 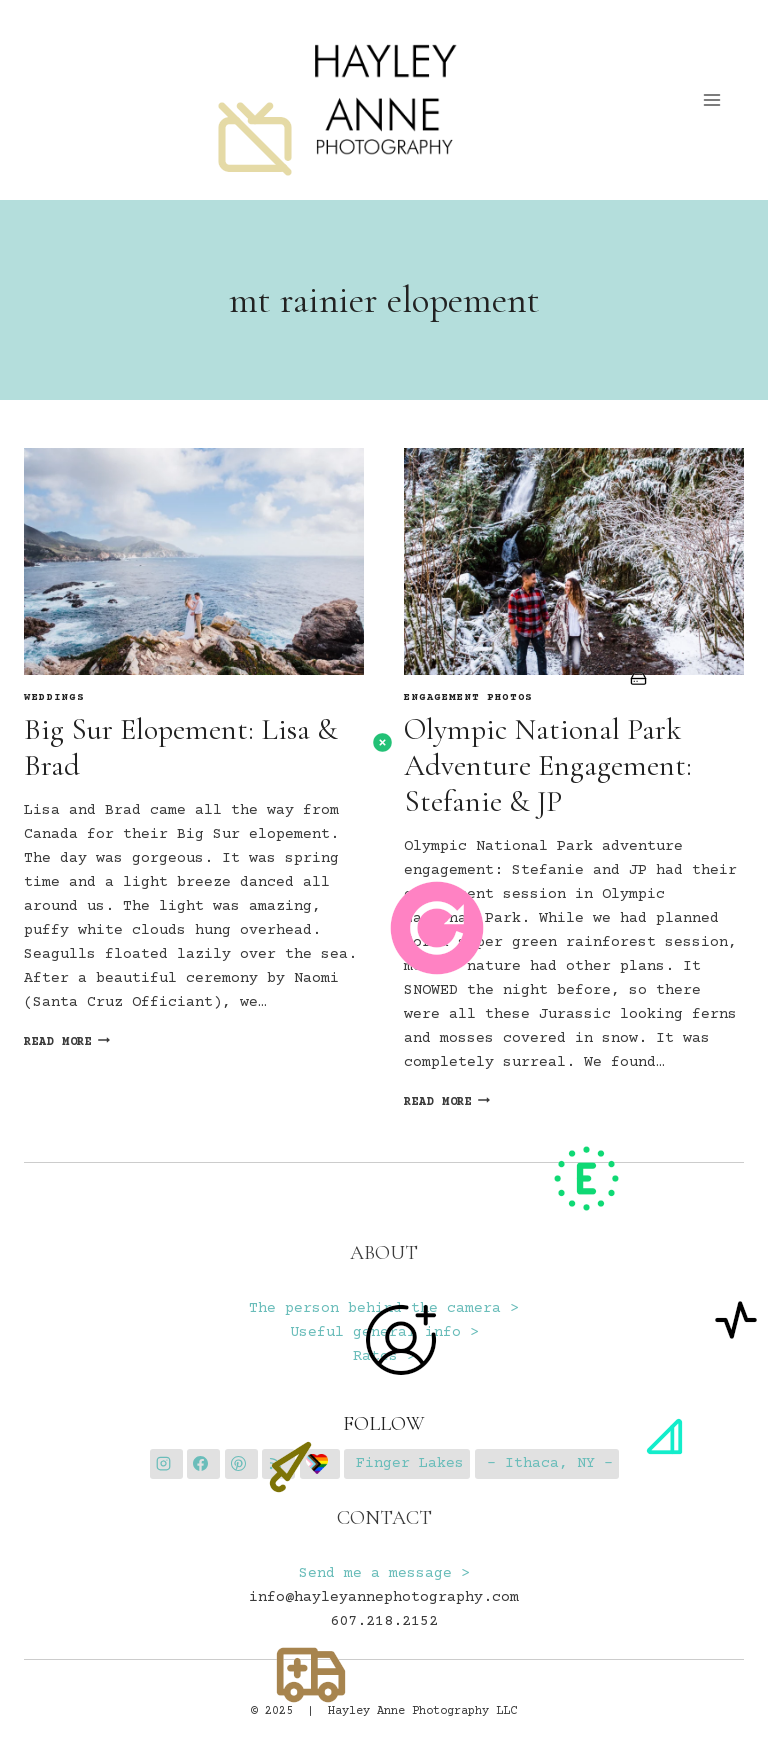 What do you see at coordinates (638, 678) in the screenshot?
I see `access local storage or drive` at bounding box center [638, 678].